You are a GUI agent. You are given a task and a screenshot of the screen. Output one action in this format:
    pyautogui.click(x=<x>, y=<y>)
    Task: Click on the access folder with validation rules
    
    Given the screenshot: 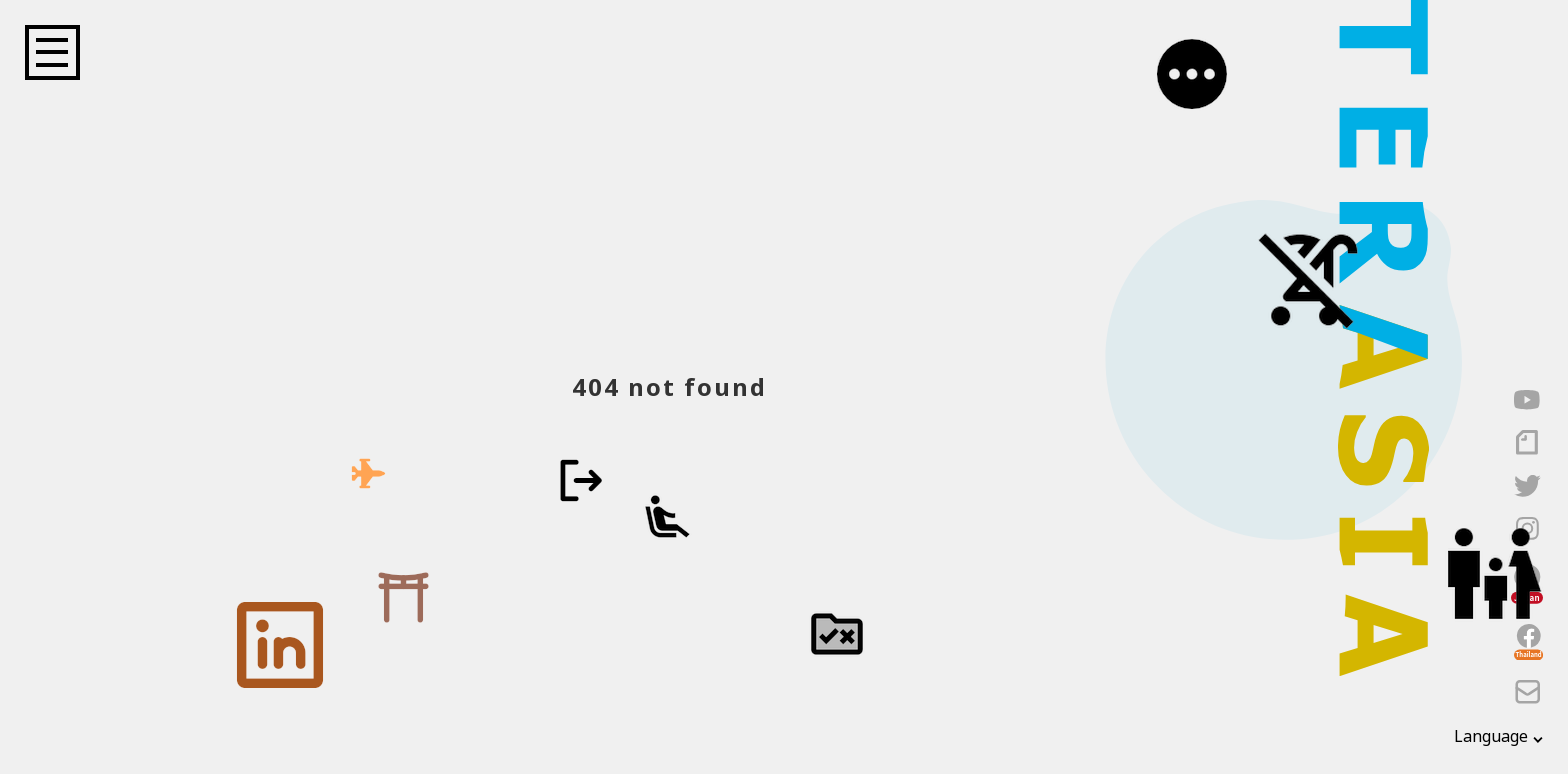 What is the action you would take?
    pyautogui.click(x=837, y=634)
    